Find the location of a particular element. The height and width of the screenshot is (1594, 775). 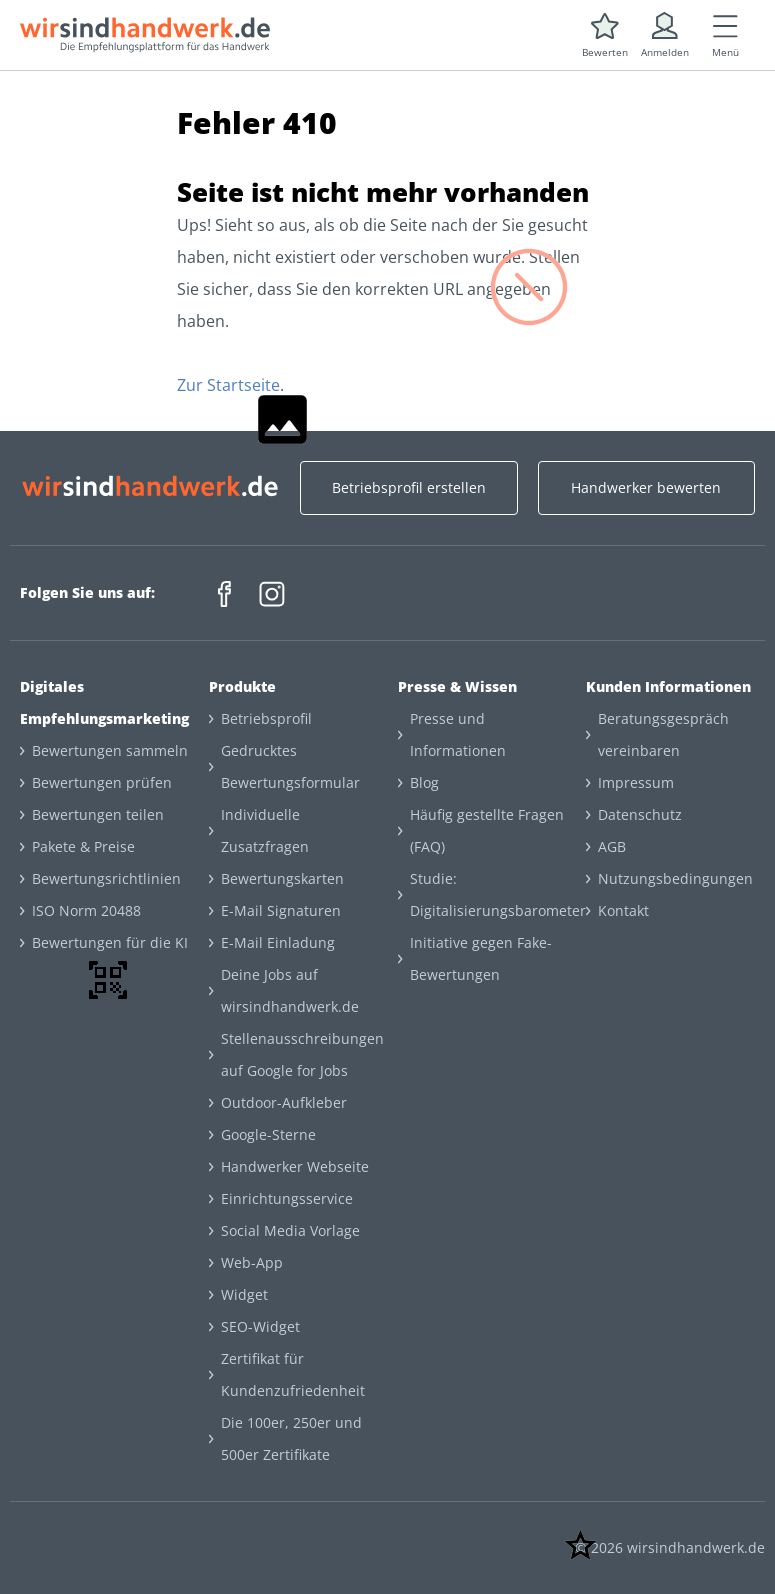

scan a QR code is located at coordinates (108, 980).